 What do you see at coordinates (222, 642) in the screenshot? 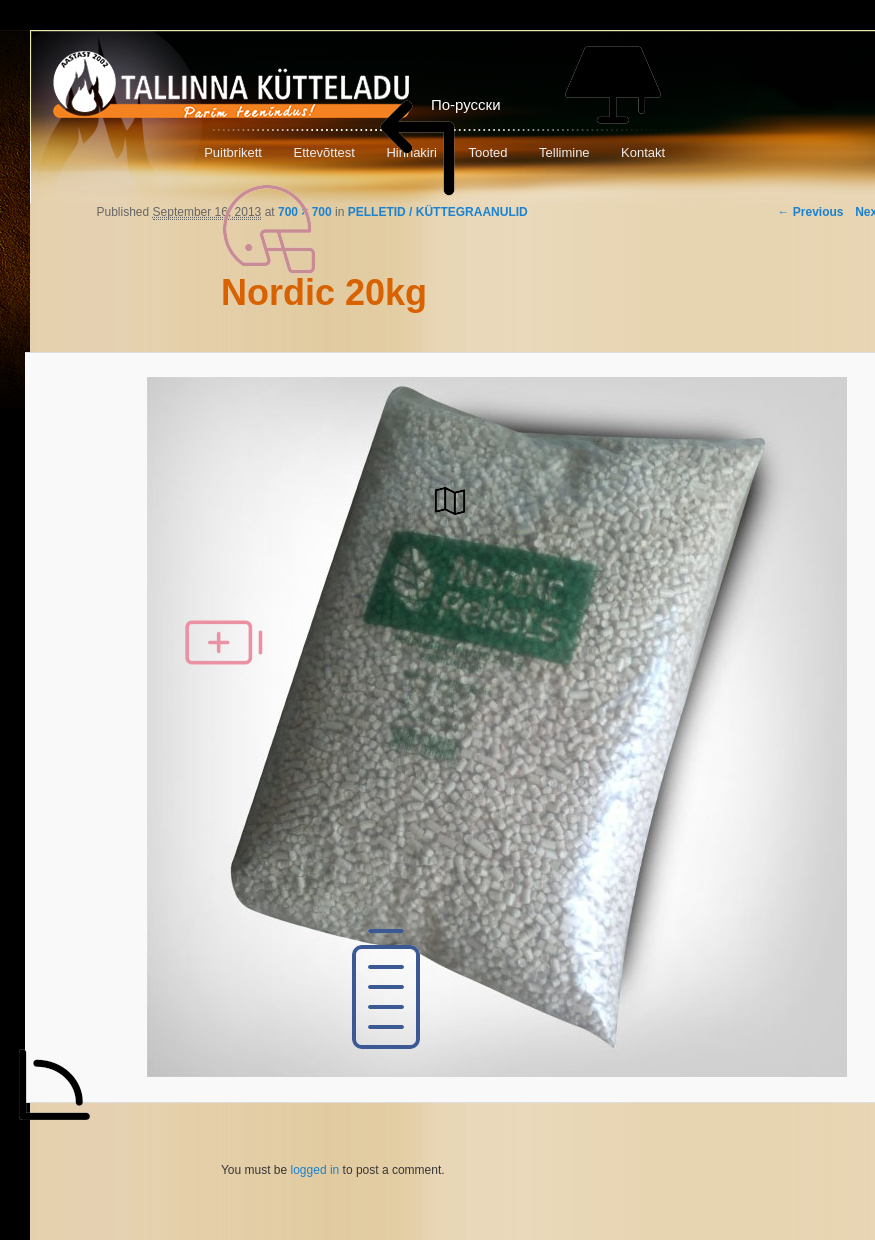
I see `add or extend battery life` at bounding box center [222, 642].